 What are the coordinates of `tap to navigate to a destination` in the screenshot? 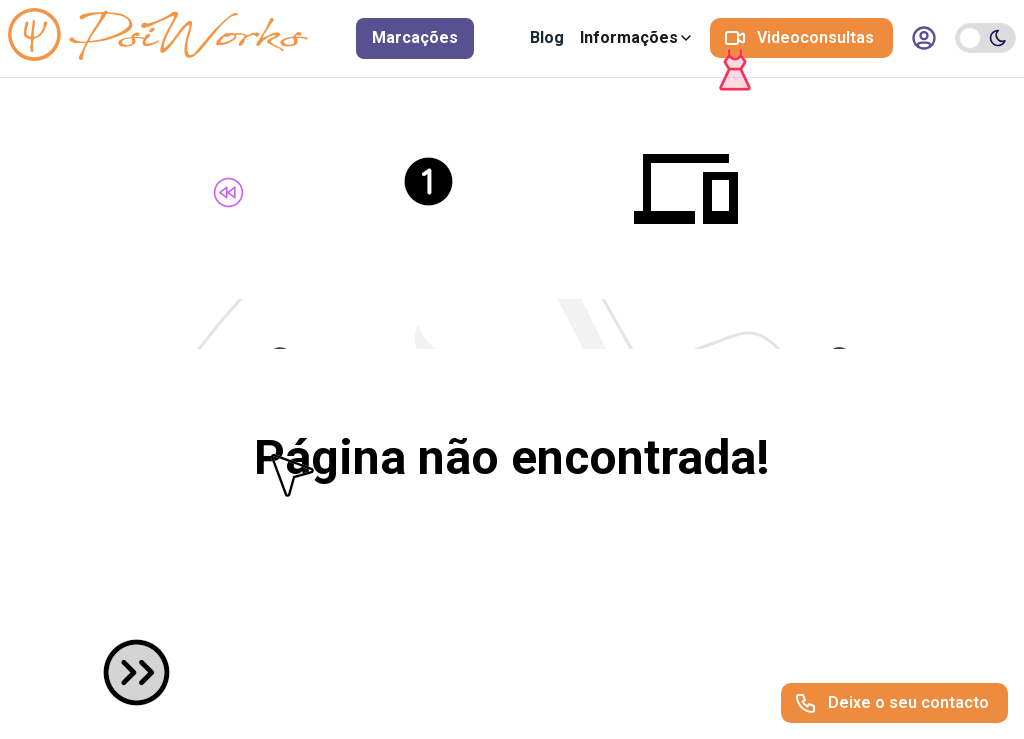 It's located at (289, 472).